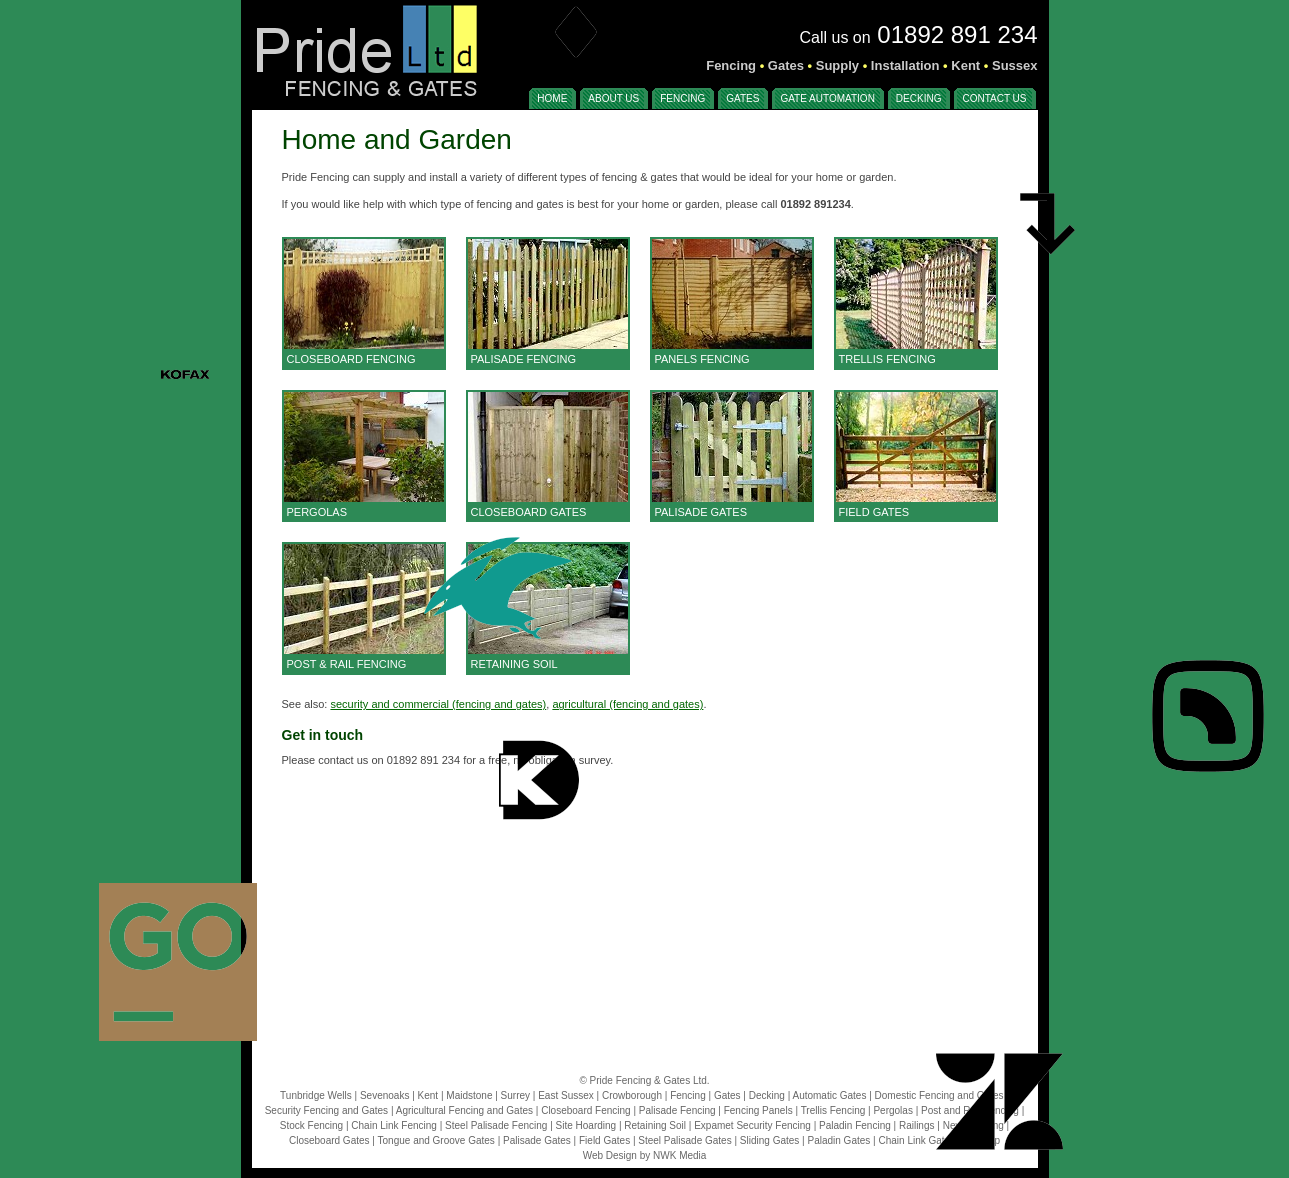 The height and width of the screenshot is (1178, 1289). Describe the element at coordinates (576, 32) in the screenshot. I see `diamond suit symbol for card games` at that location.